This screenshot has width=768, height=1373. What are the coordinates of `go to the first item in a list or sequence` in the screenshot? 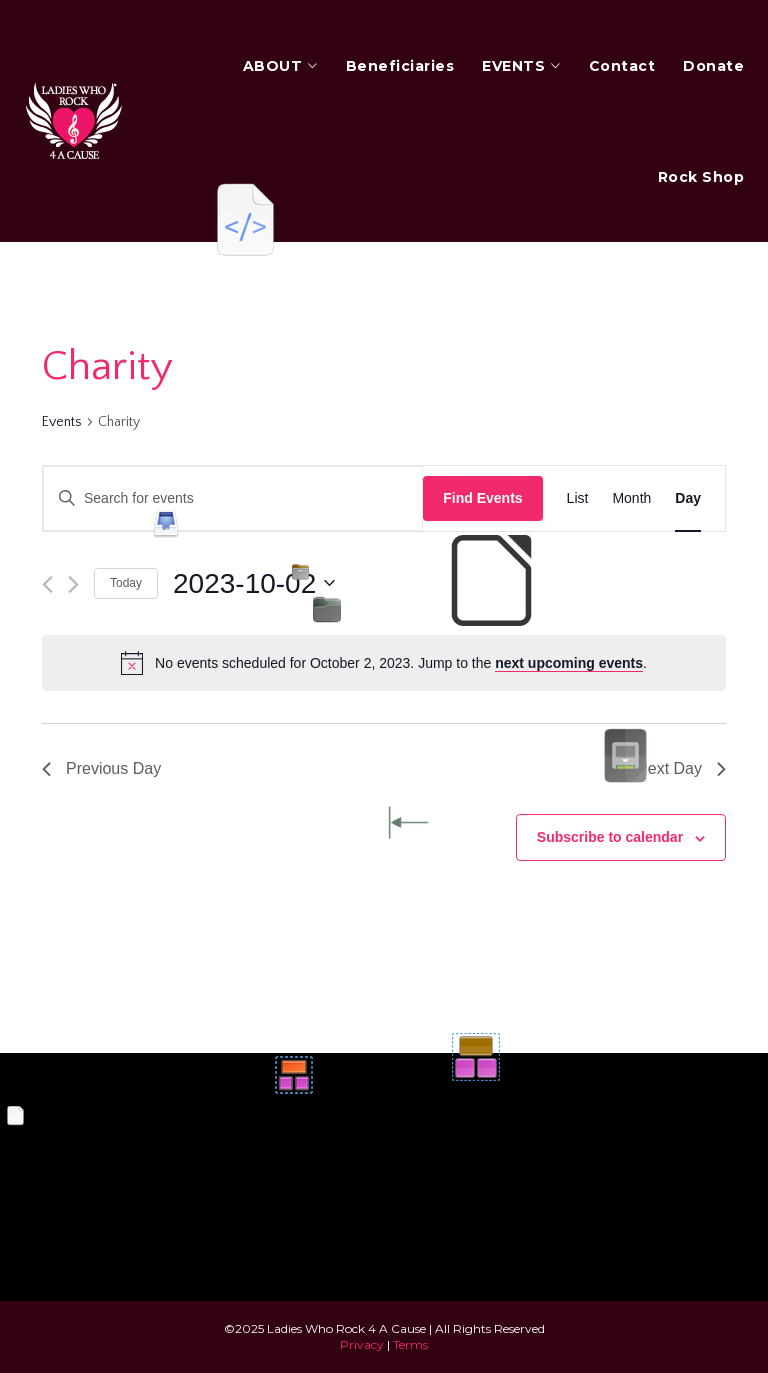 It's located at (408, 822).